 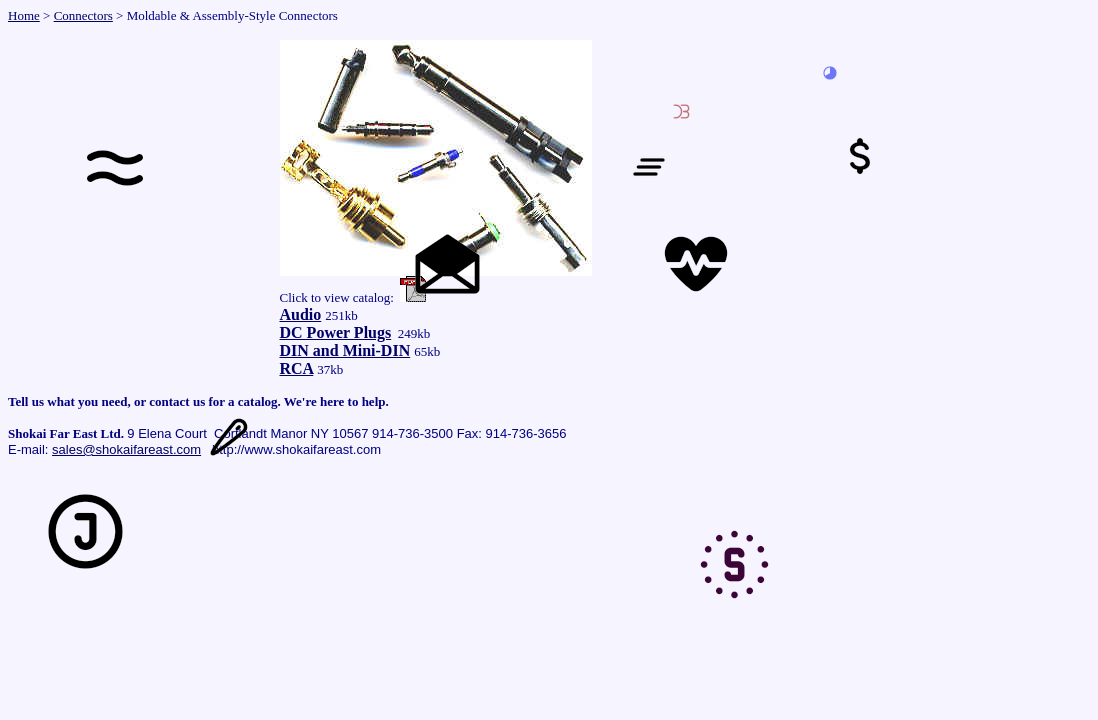 I want to click on indicates approximate or estimated value, so click(x=115, y=168).